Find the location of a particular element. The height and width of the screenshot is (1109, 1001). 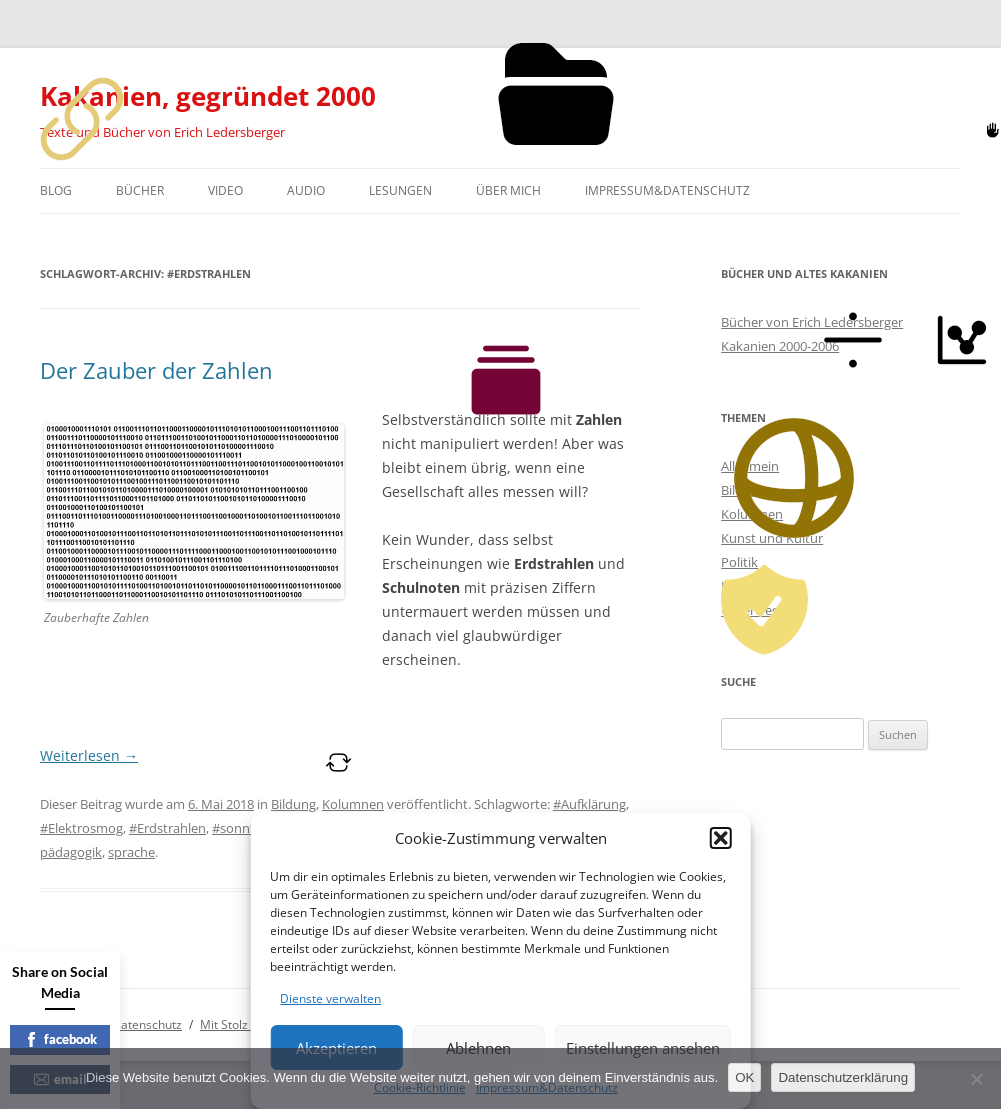

view scatter plot or data visualization is located at coordinates (962, 340).